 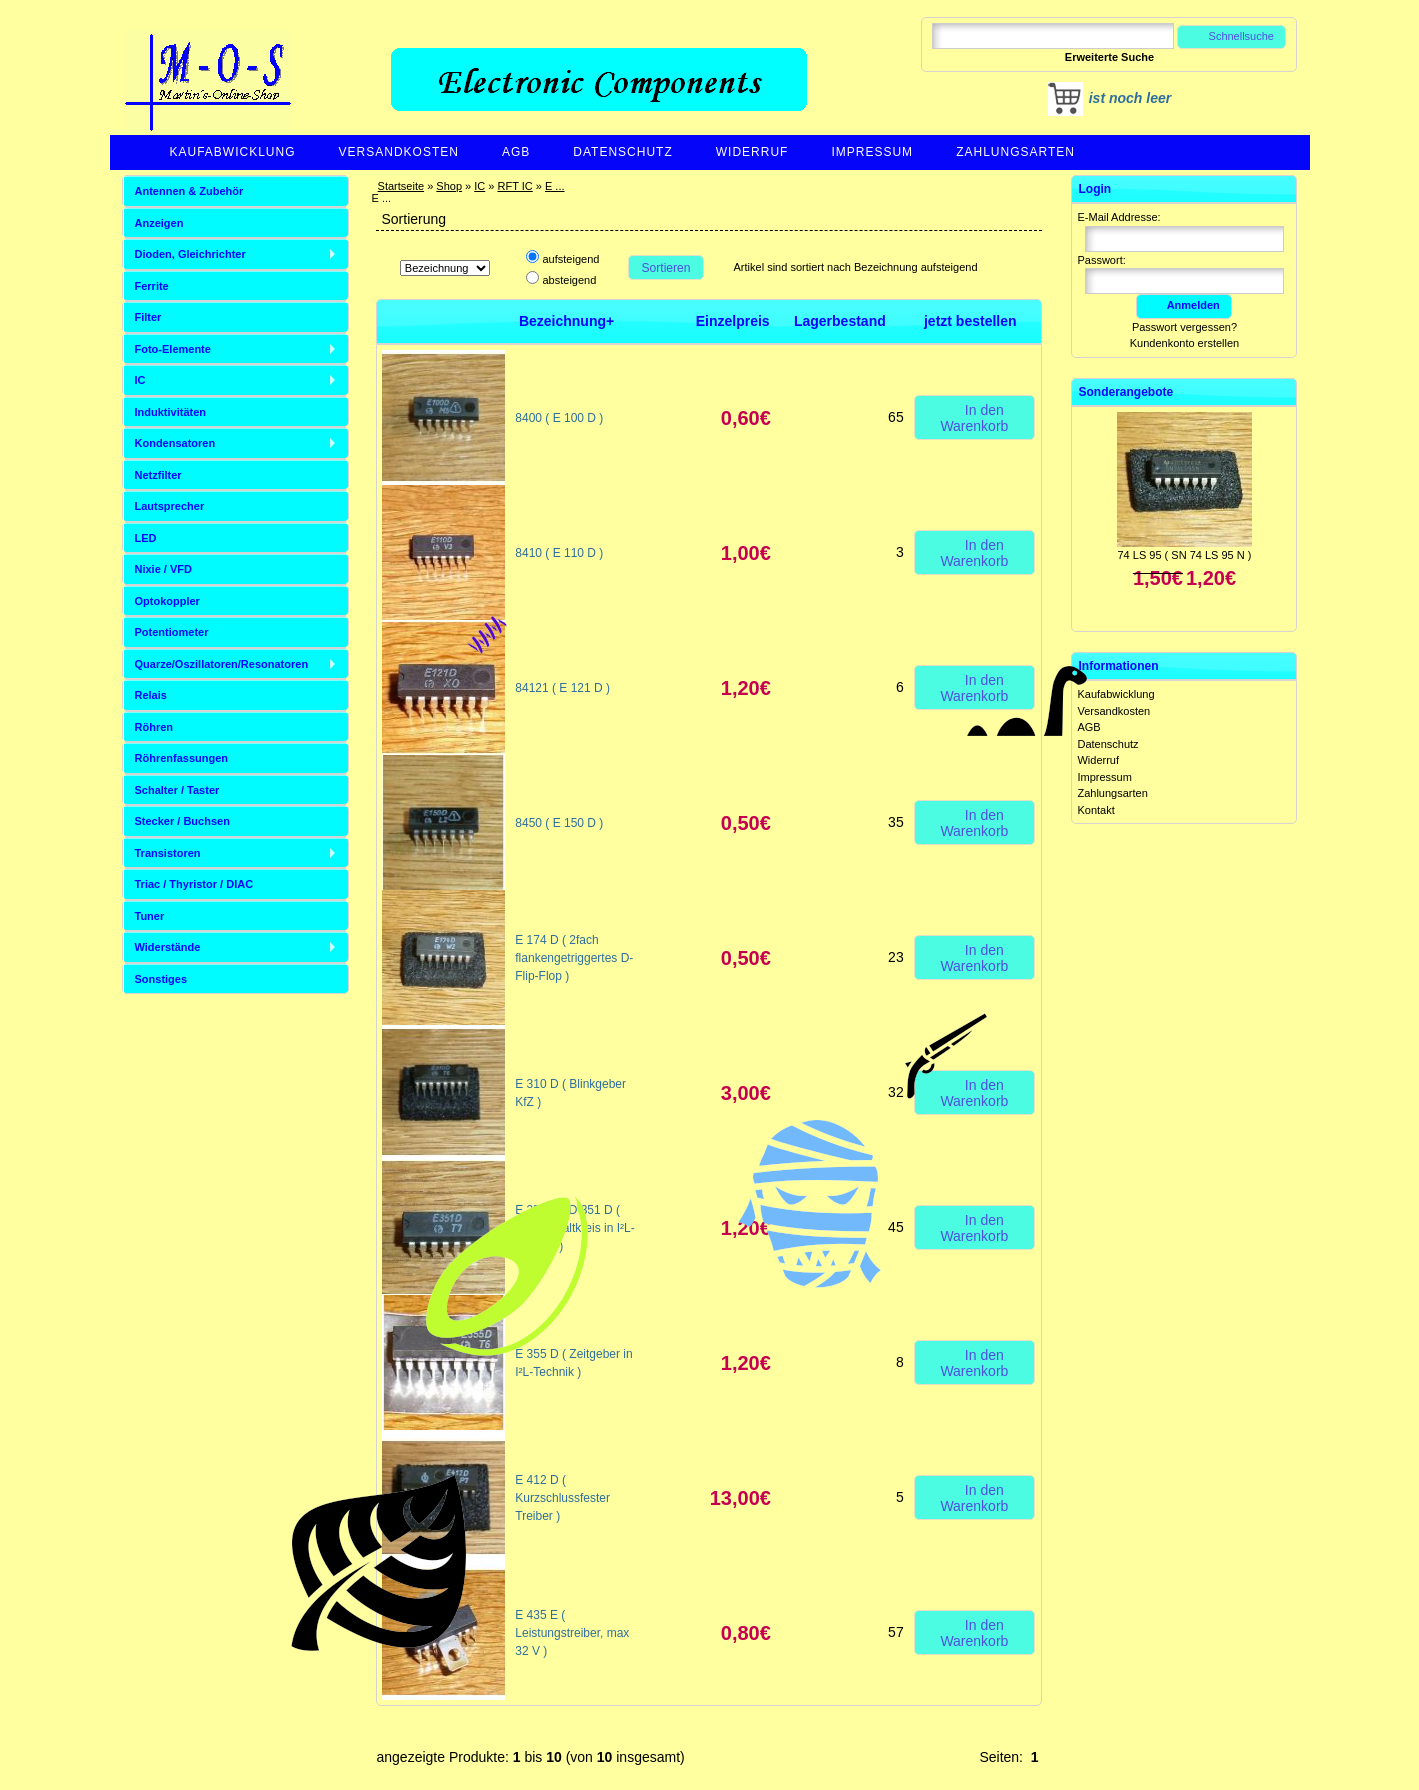 What do you see at coordinates (377, 1561) in the screenshot?
I see `represents a plant or nature category` at bounding box center [377, 1561].